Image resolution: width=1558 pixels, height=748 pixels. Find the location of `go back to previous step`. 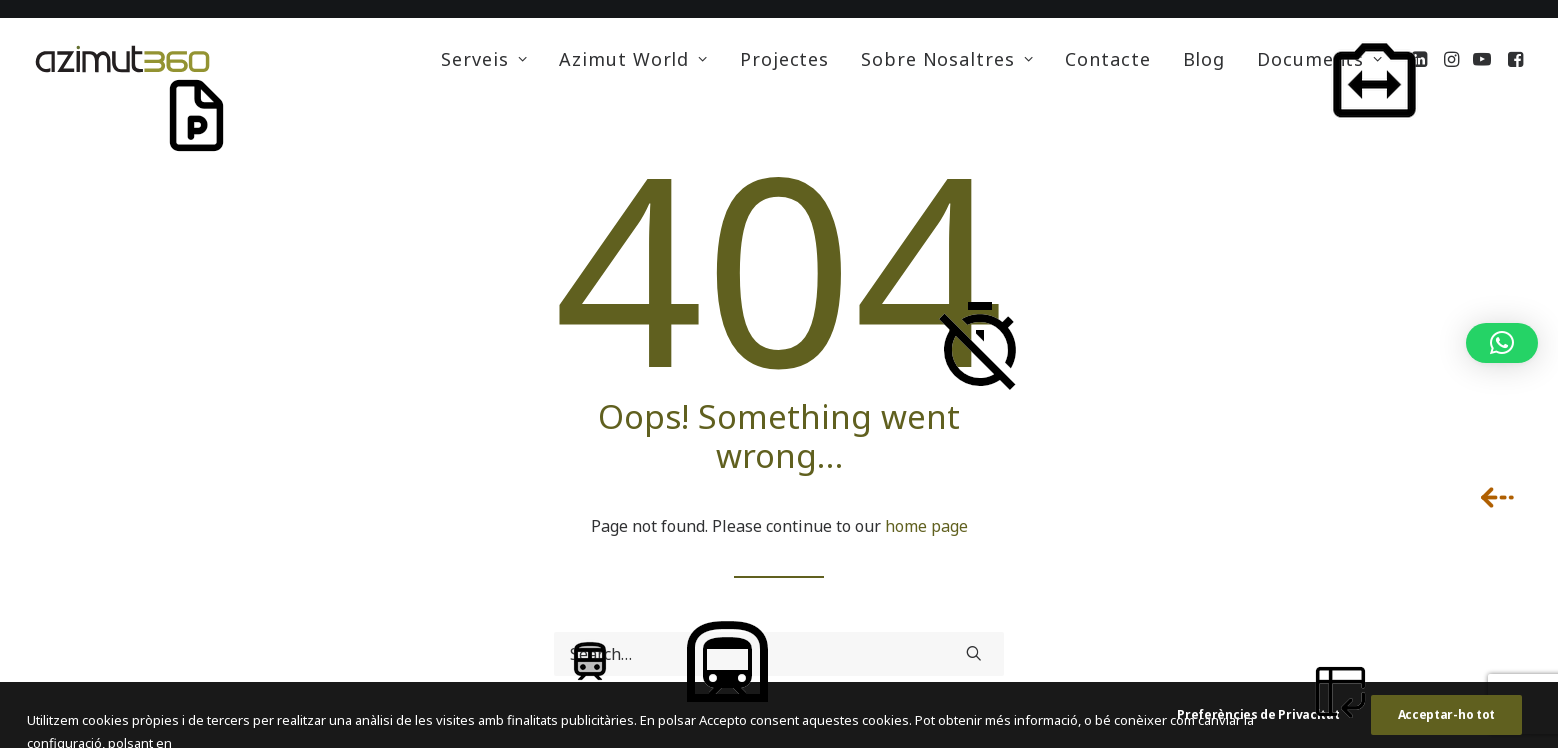

go back to previous step is located at coordinates (1497, 497).